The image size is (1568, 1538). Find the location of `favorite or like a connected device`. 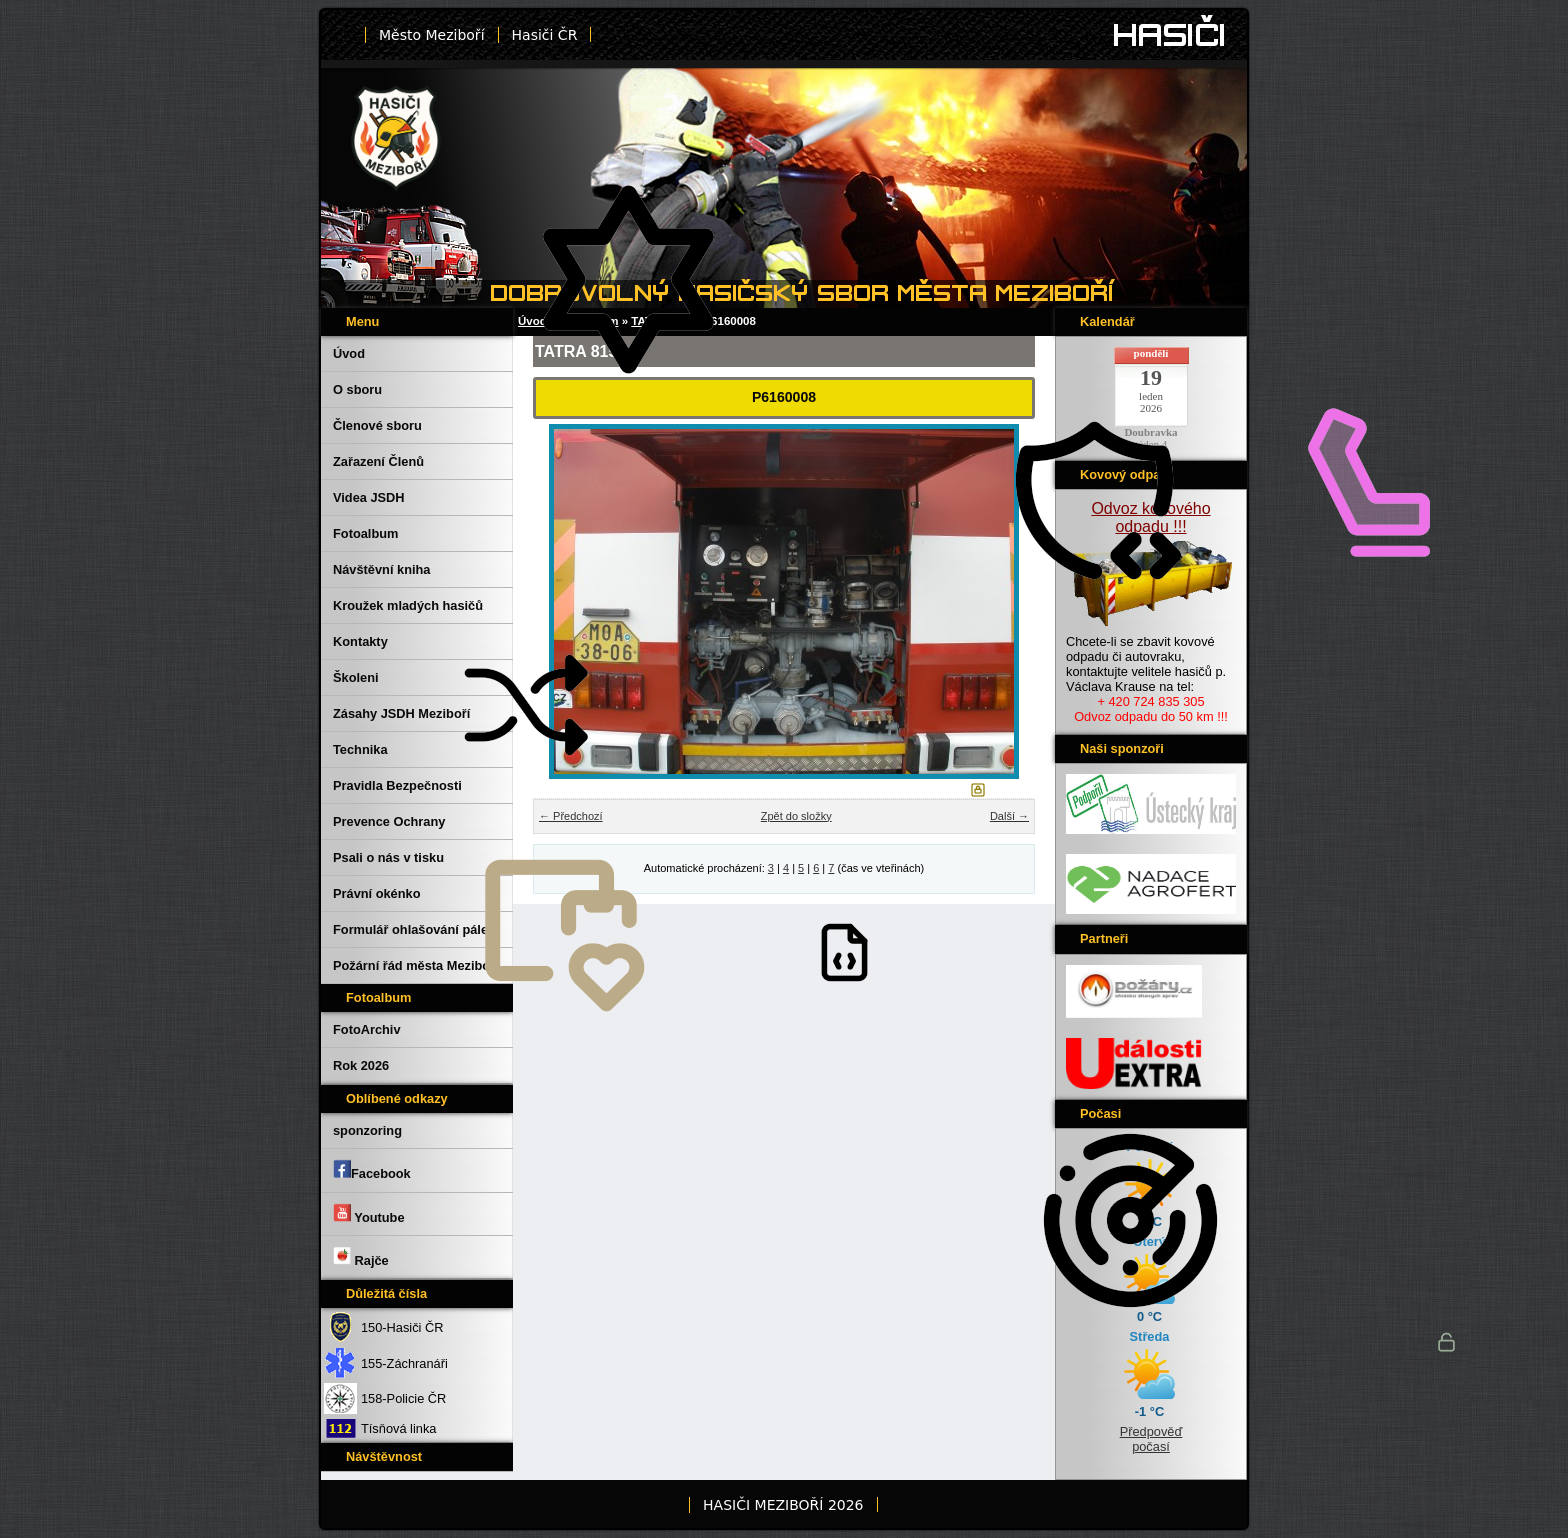

favorite or like a connected device is located at coordinates (561, 928).